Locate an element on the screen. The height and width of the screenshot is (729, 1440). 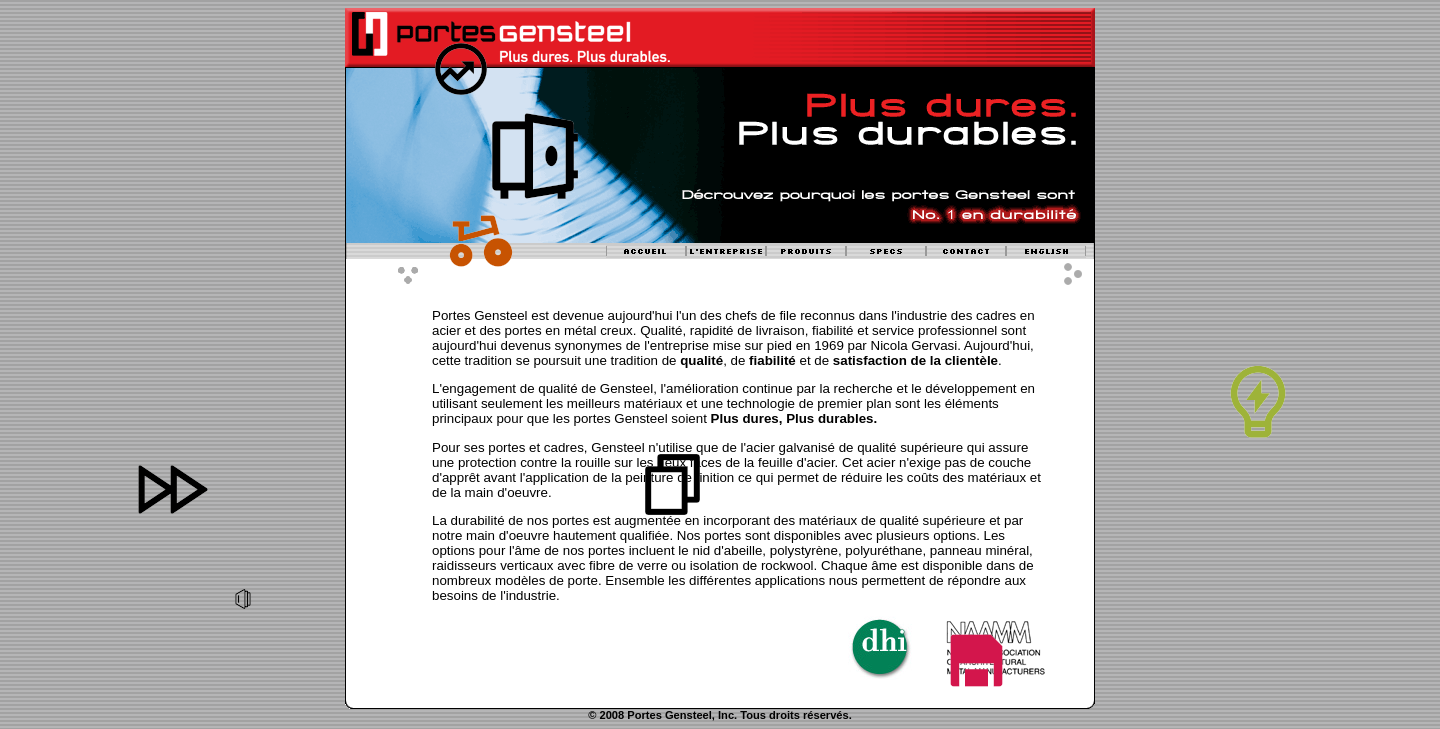
view financial performance or fund growth is located at coordinates (461, 69).